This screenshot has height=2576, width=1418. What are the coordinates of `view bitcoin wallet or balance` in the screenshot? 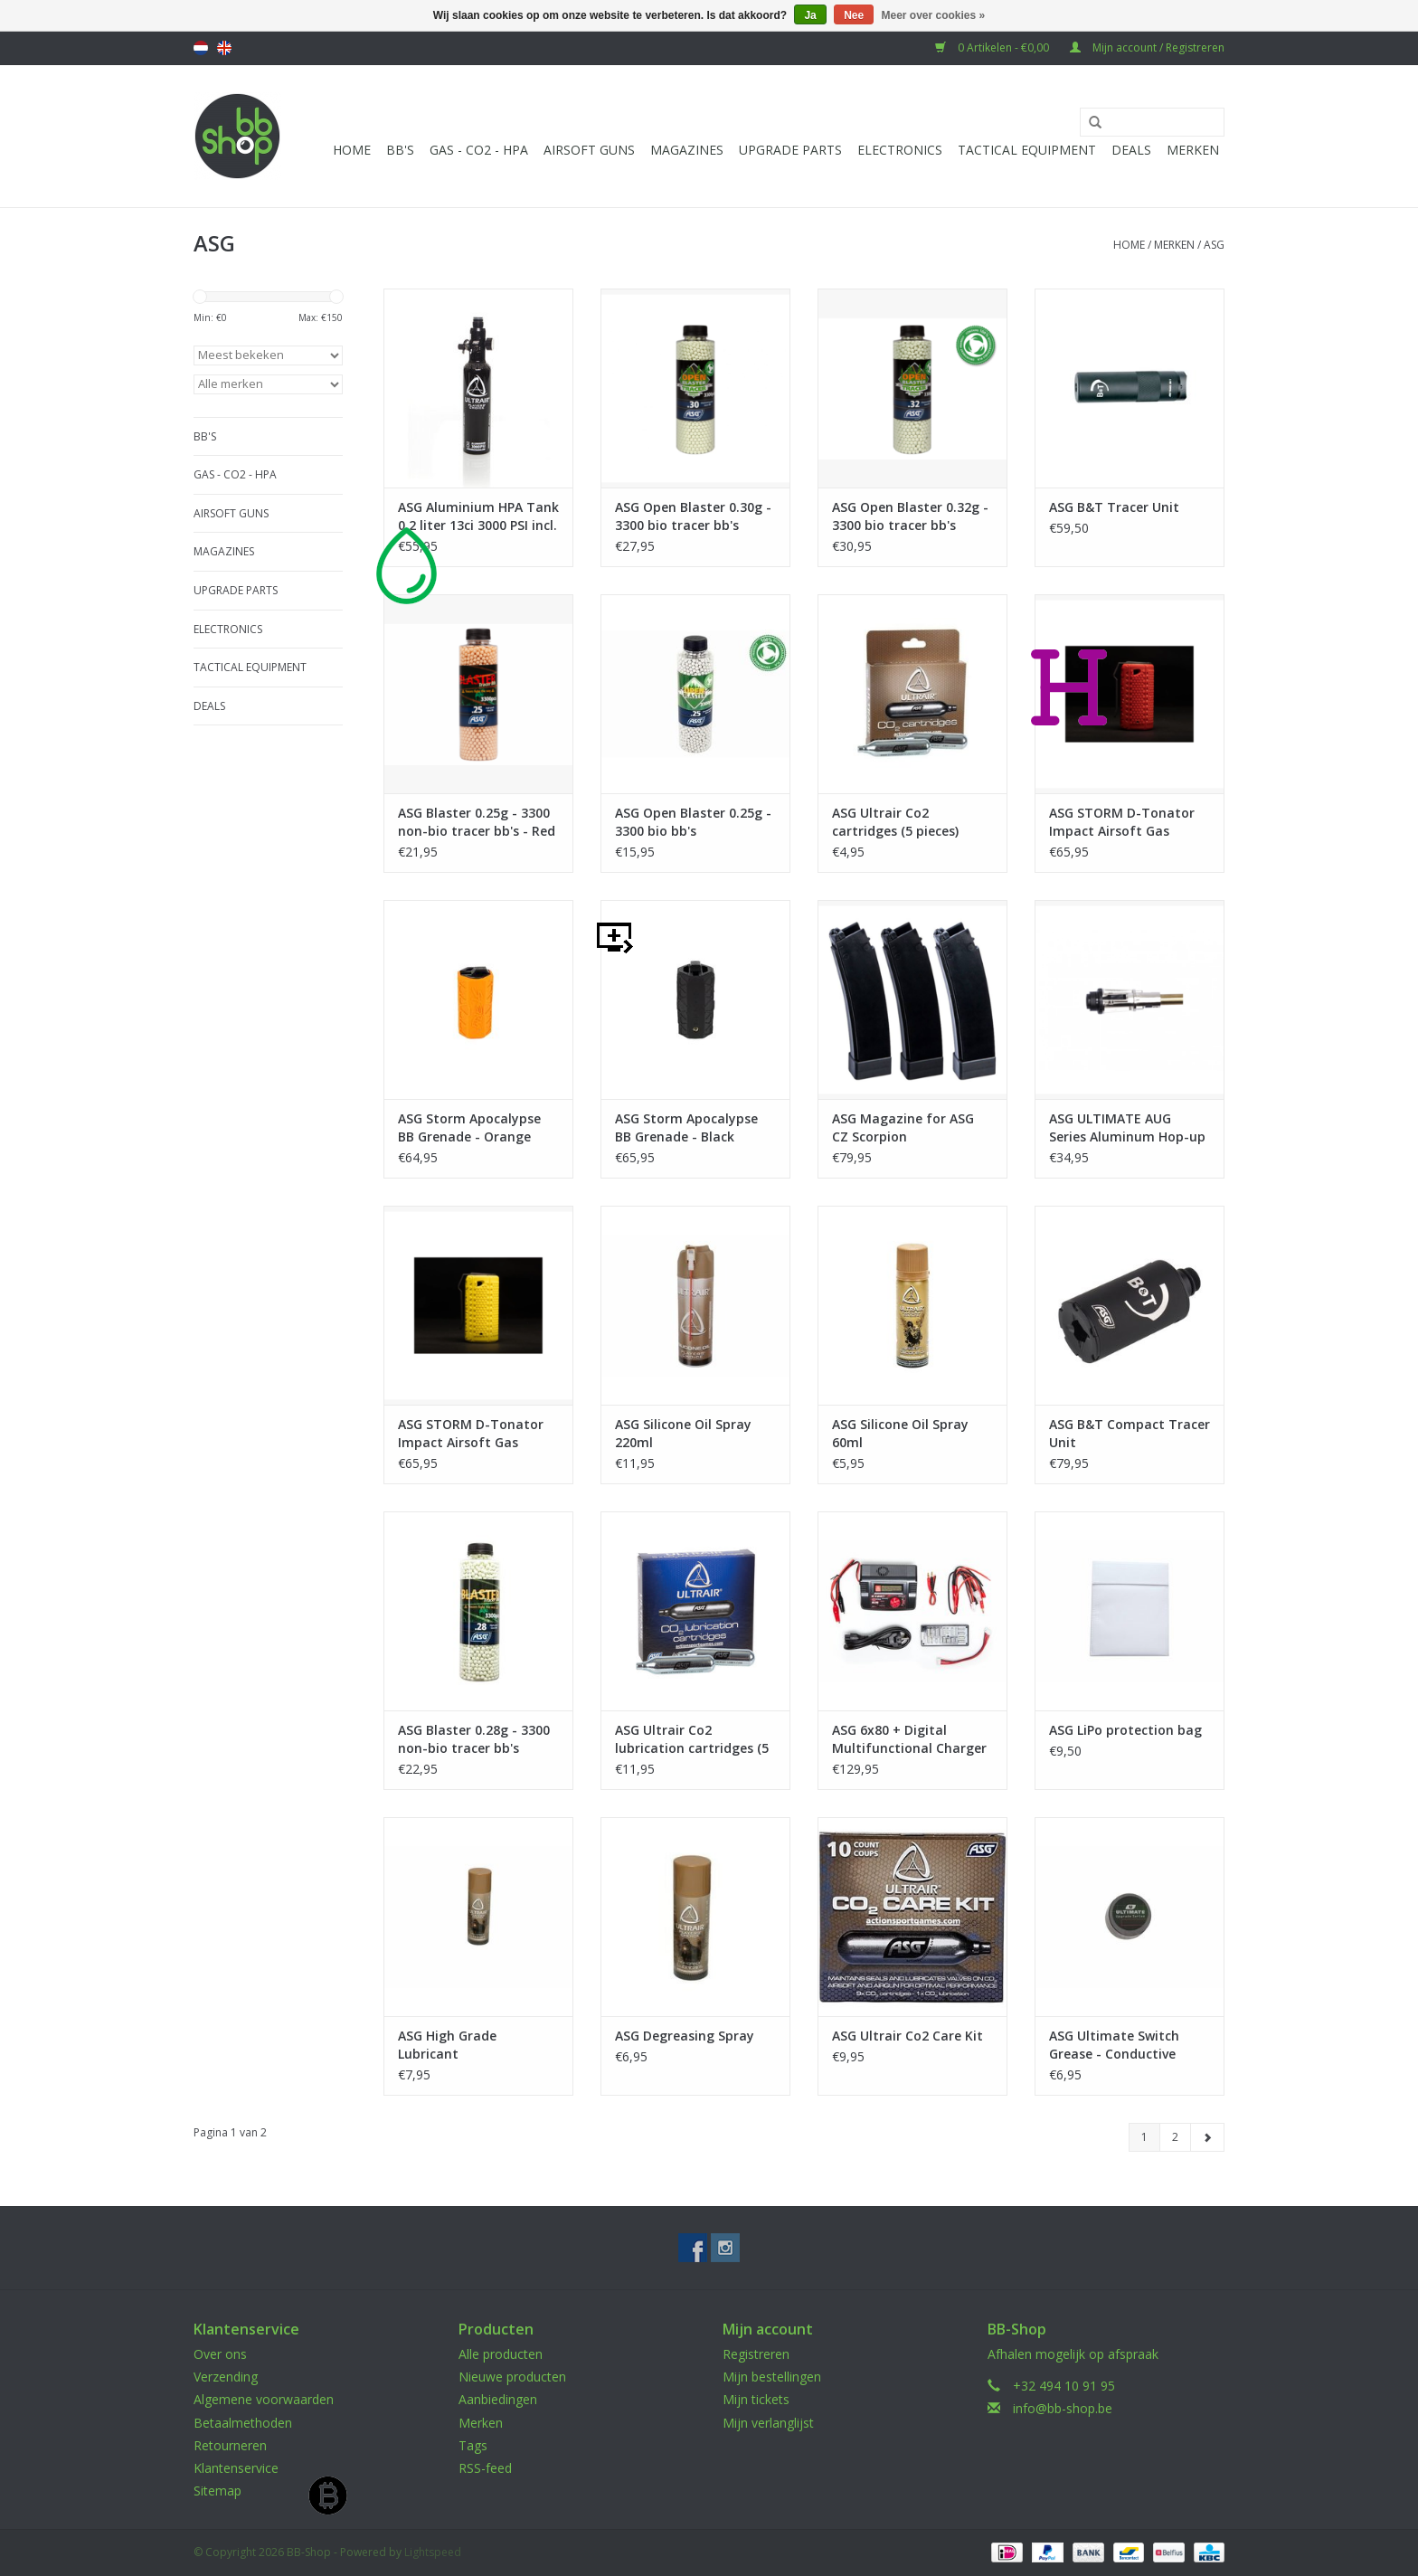 It's located at (326, 2496).